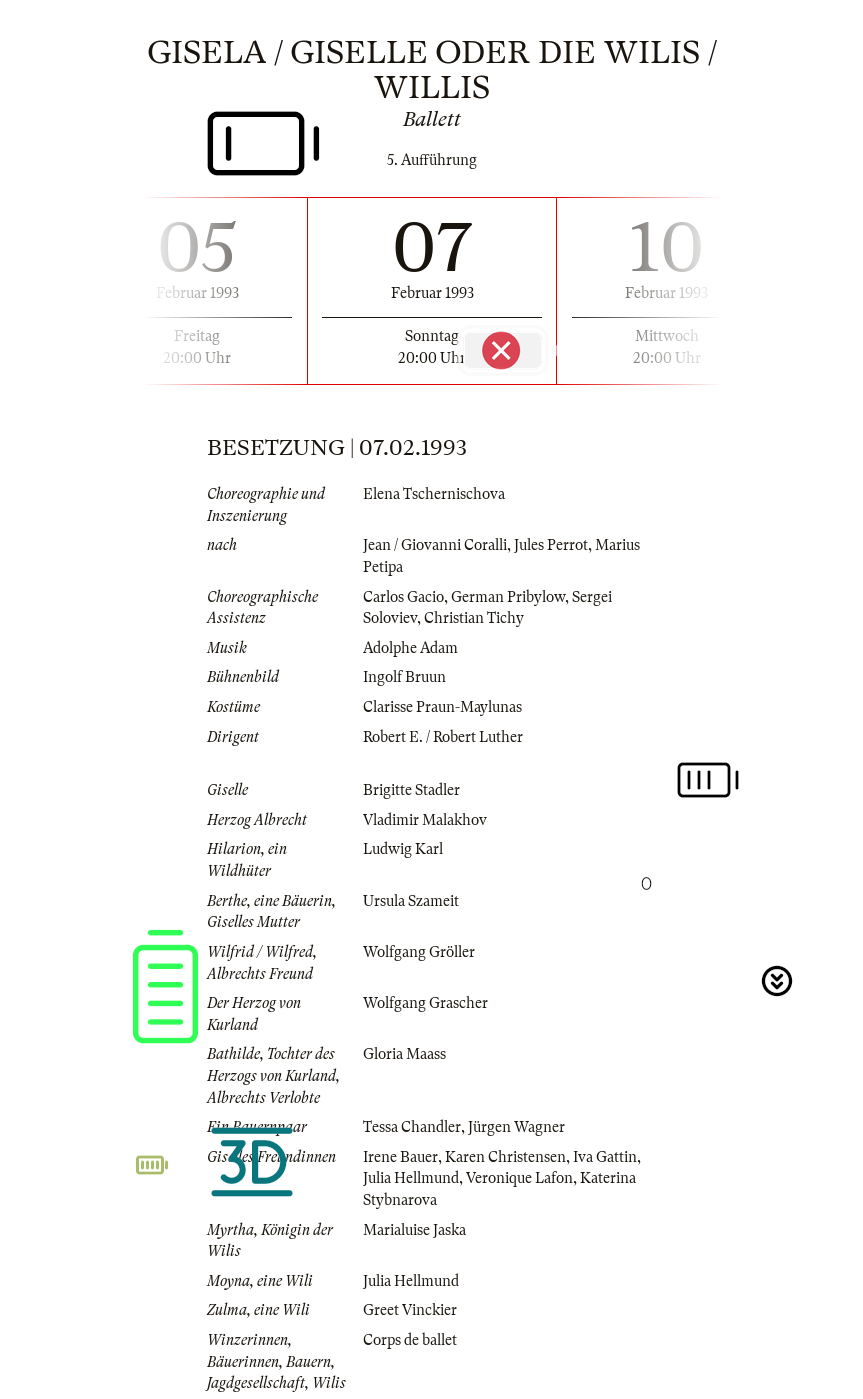 The height and width of the screenshot is (1399, 863). What do you see at coordinates (152, 1165) in the screenshot?
I see `indicates battery is fully charged` at bounding box center [152, 1165].